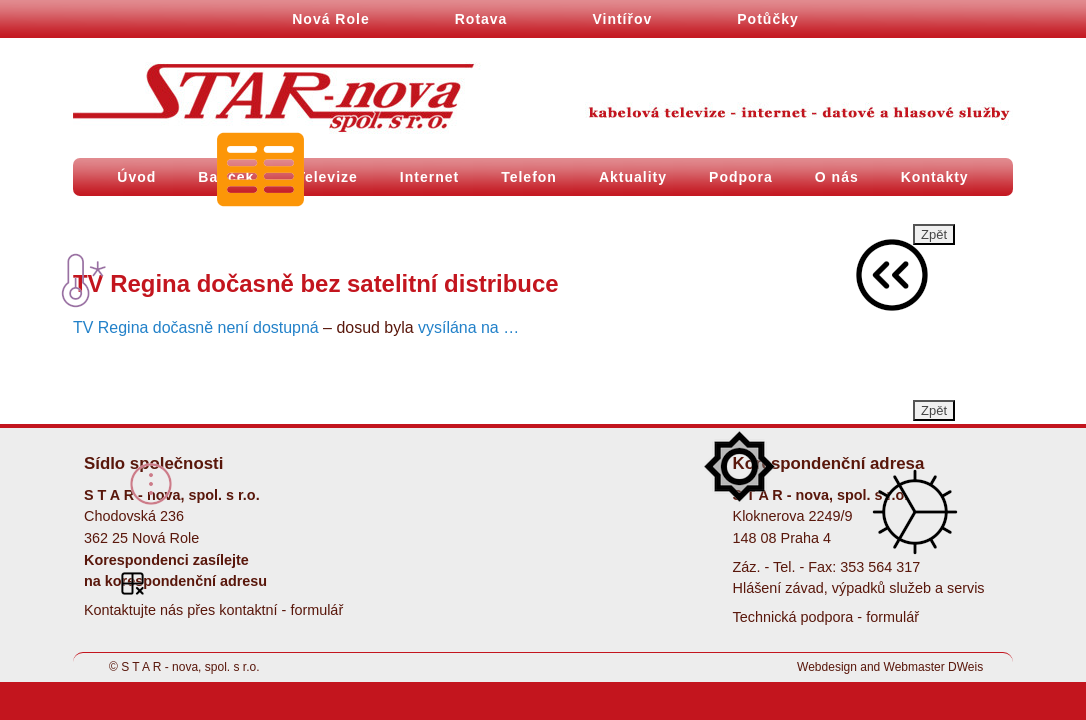 This screenshot has height=720, width=1086. I want to click on decrease screen brightness, so click(739, 466).